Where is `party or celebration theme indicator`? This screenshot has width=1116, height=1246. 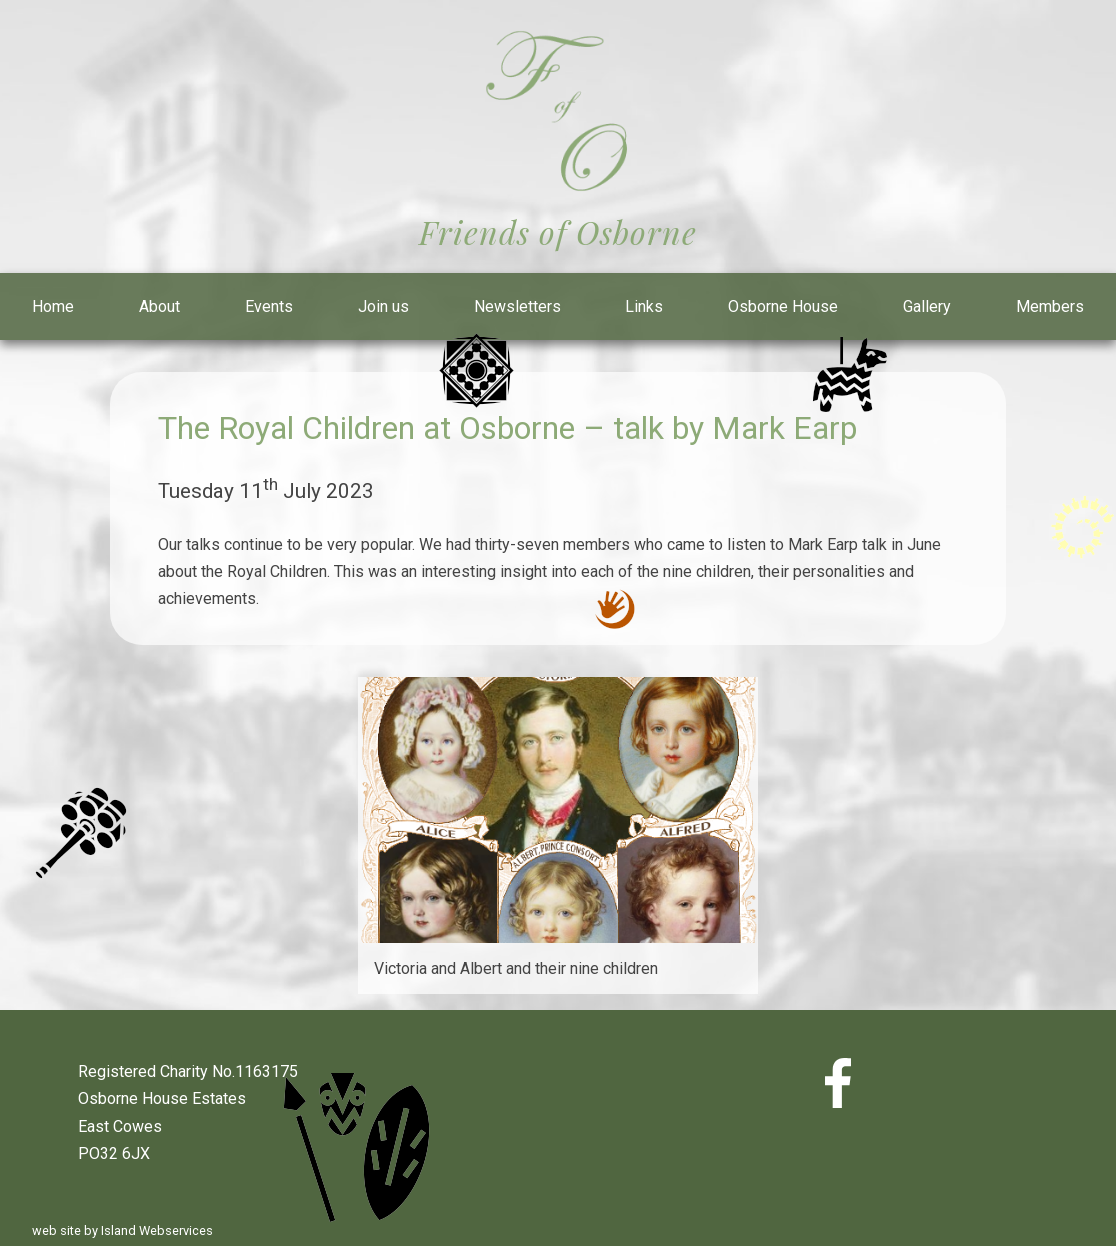 party or celebration theme indicator is located at coordinates (850, 375).